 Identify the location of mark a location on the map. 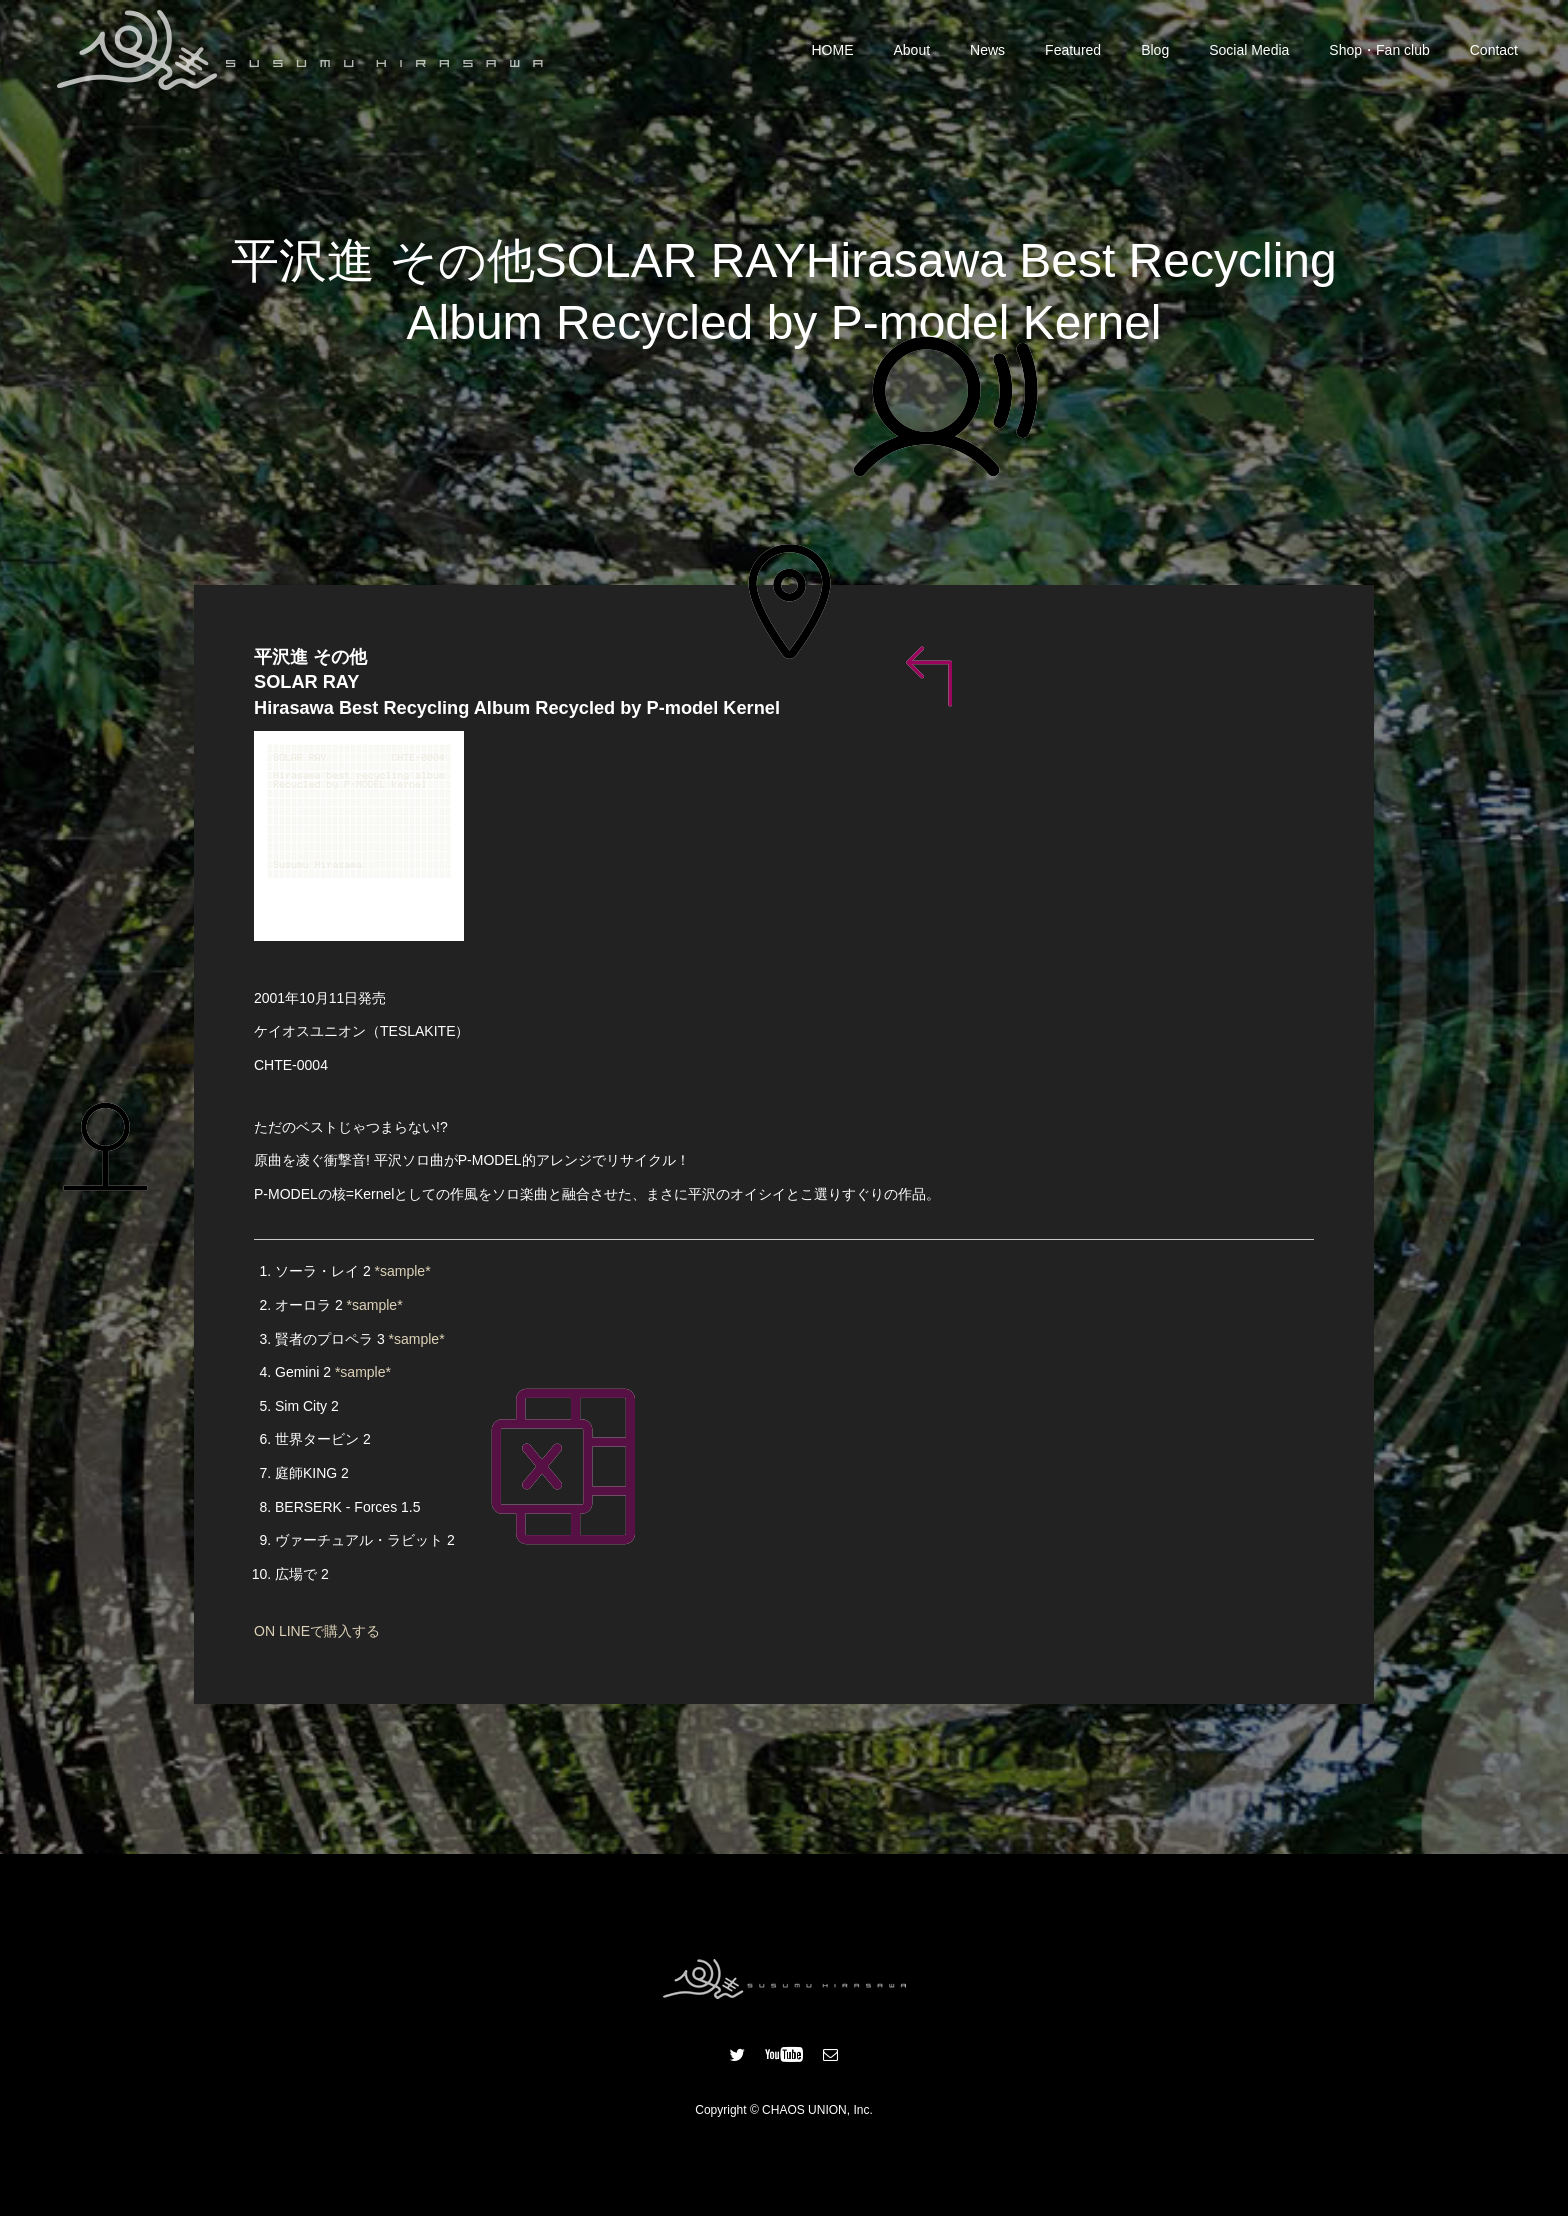
(105, 1148).